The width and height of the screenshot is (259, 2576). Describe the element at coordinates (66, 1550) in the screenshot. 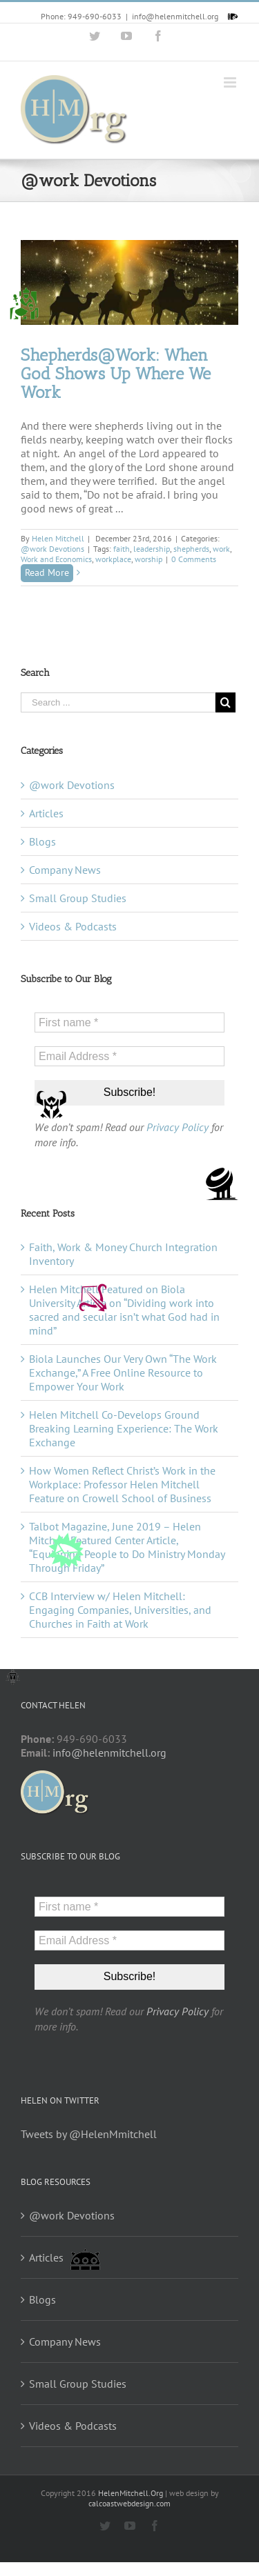

I see `indicates a malicious or dangerous email/message` at that location.